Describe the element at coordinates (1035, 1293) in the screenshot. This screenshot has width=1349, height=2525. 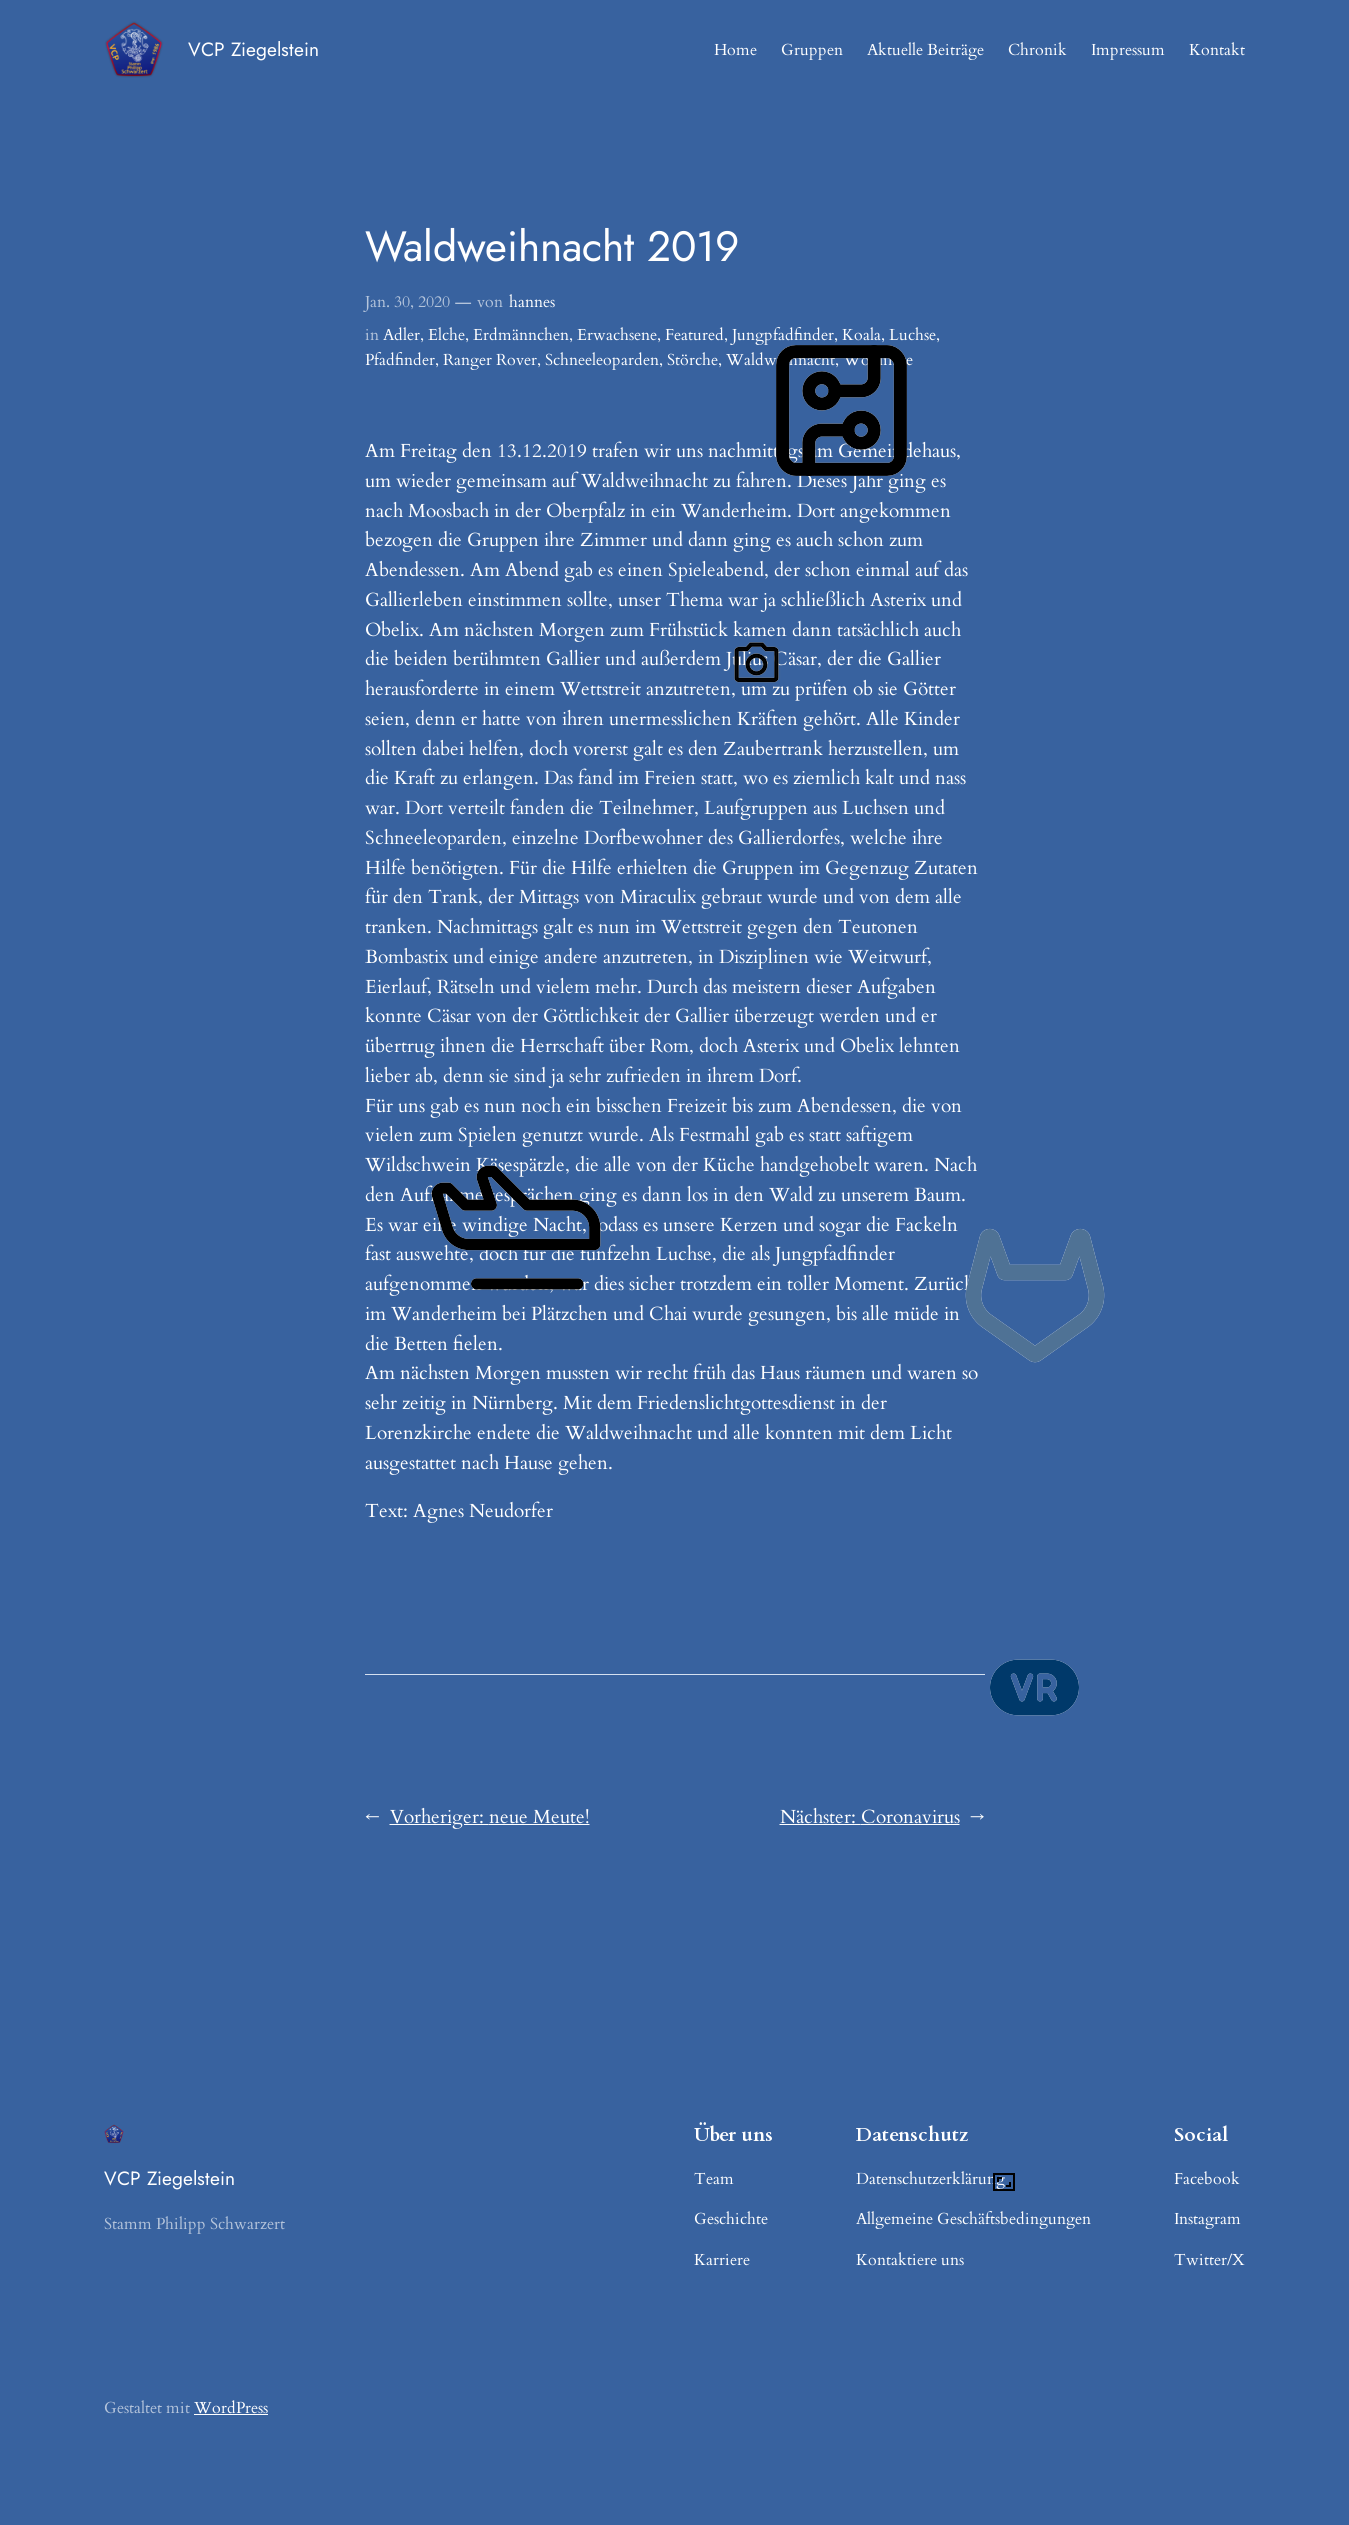
I see `open gitlab repository` at that location.